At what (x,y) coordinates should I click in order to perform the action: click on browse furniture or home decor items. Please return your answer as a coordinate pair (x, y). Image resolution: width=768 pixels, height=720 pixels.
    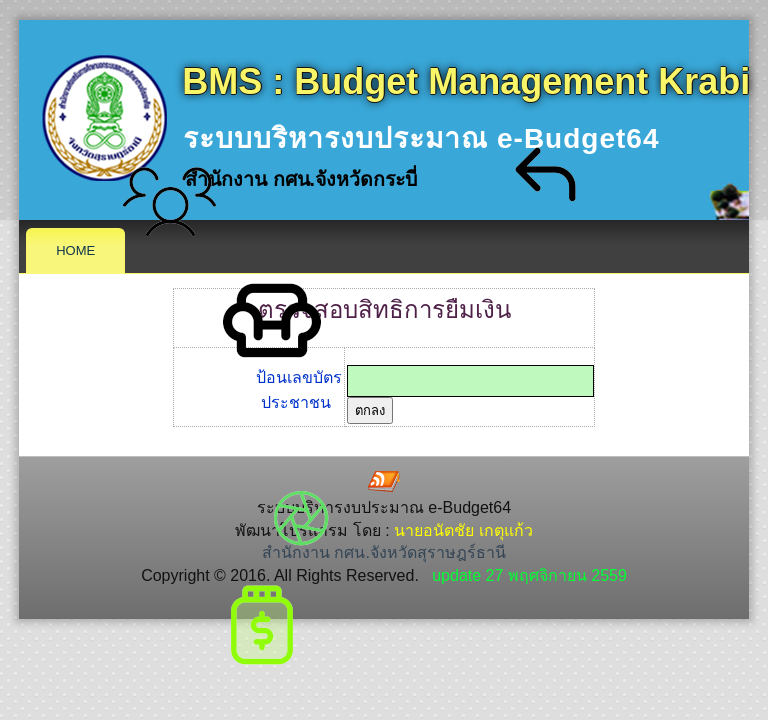
    Looking at the image, I should click on (272, 322).